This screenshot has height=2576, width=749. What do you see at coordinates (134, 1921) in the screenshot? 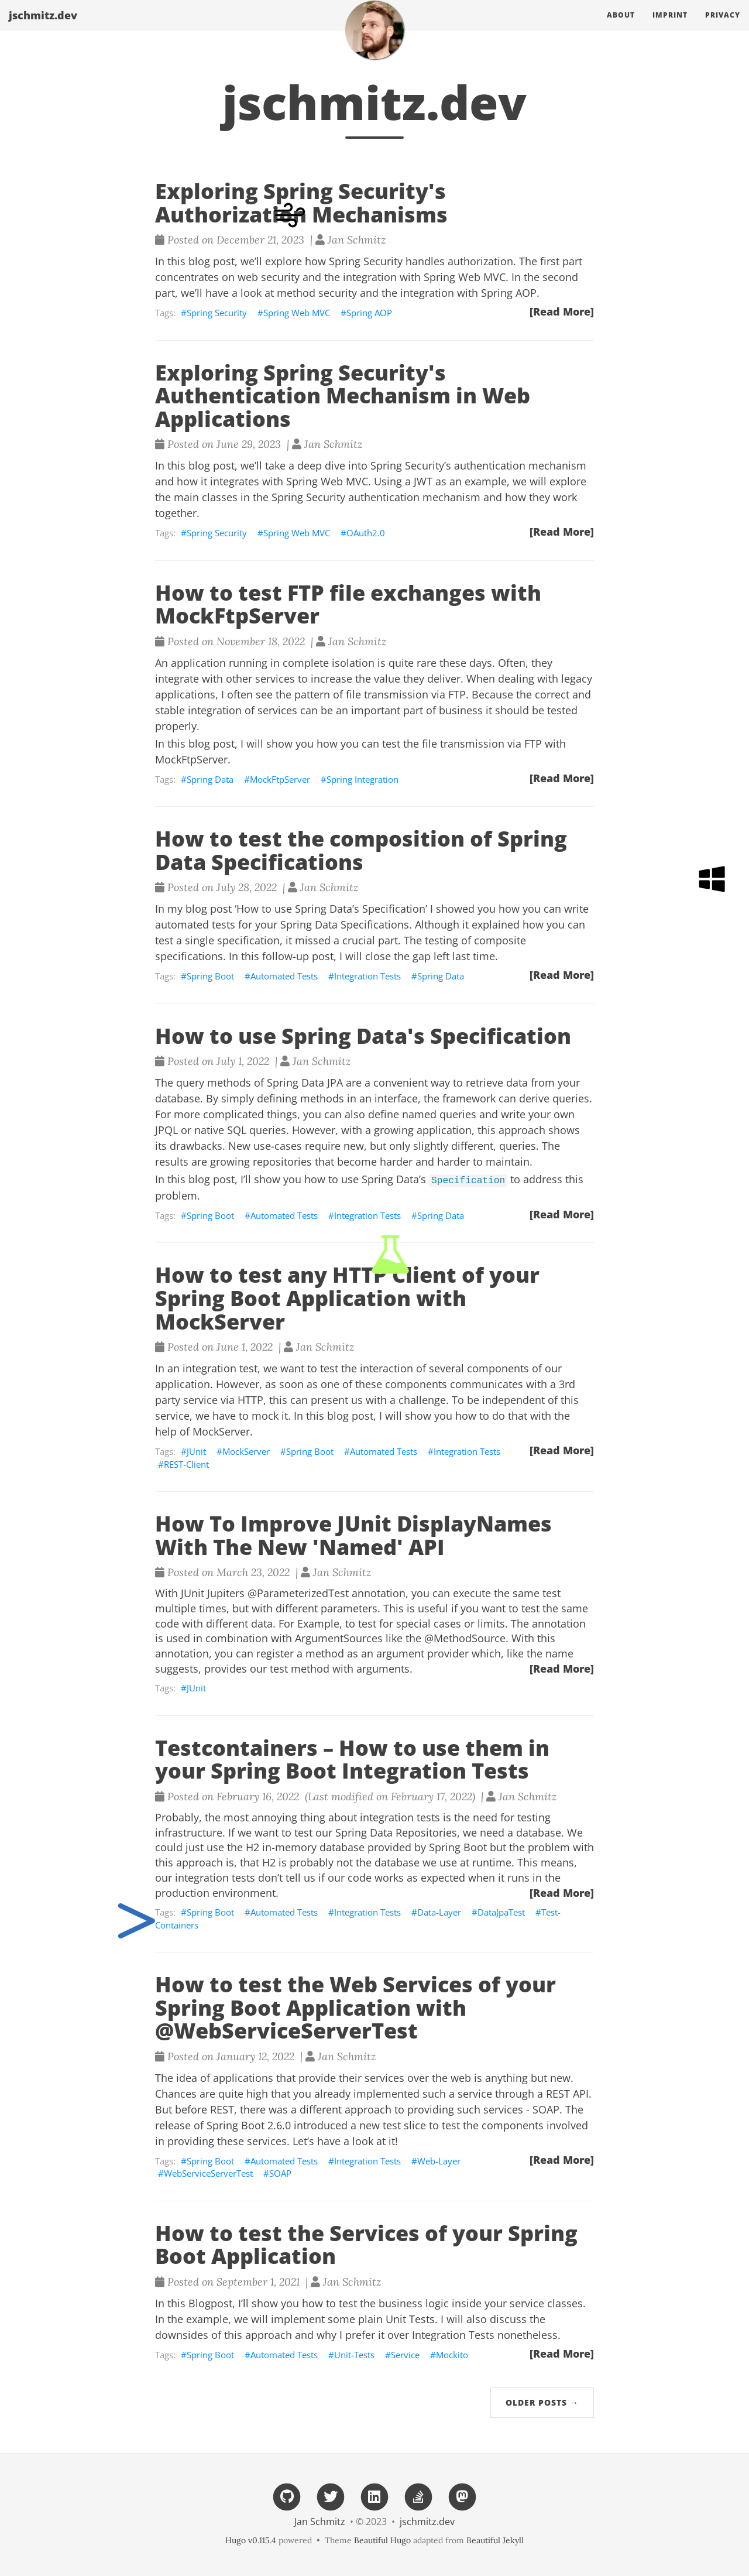
I see `navigate to the next item or page` at bounding box center [134, 1921].